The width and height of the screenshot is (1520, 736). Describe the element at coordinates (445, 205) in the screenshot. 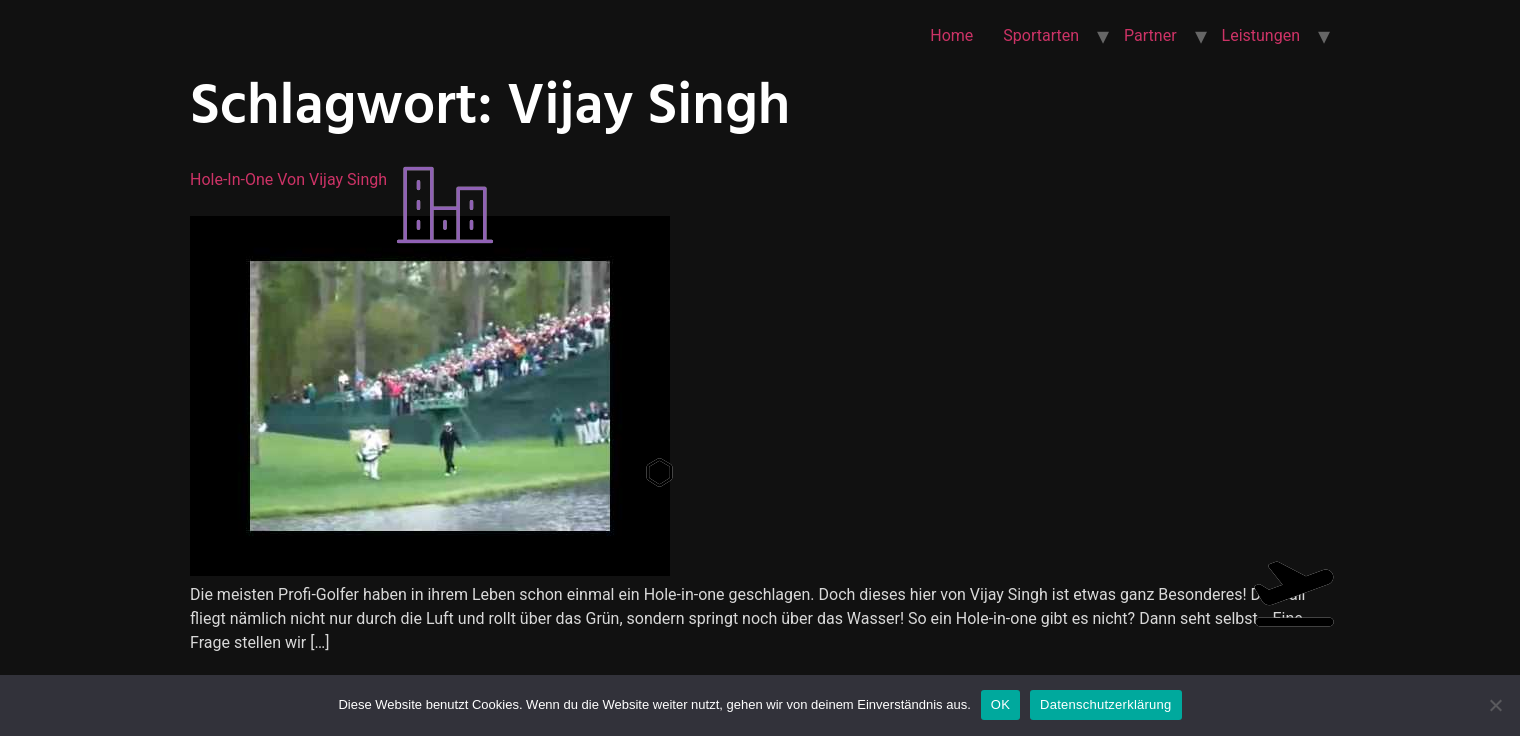

I see `view city or urban locations` at that location.